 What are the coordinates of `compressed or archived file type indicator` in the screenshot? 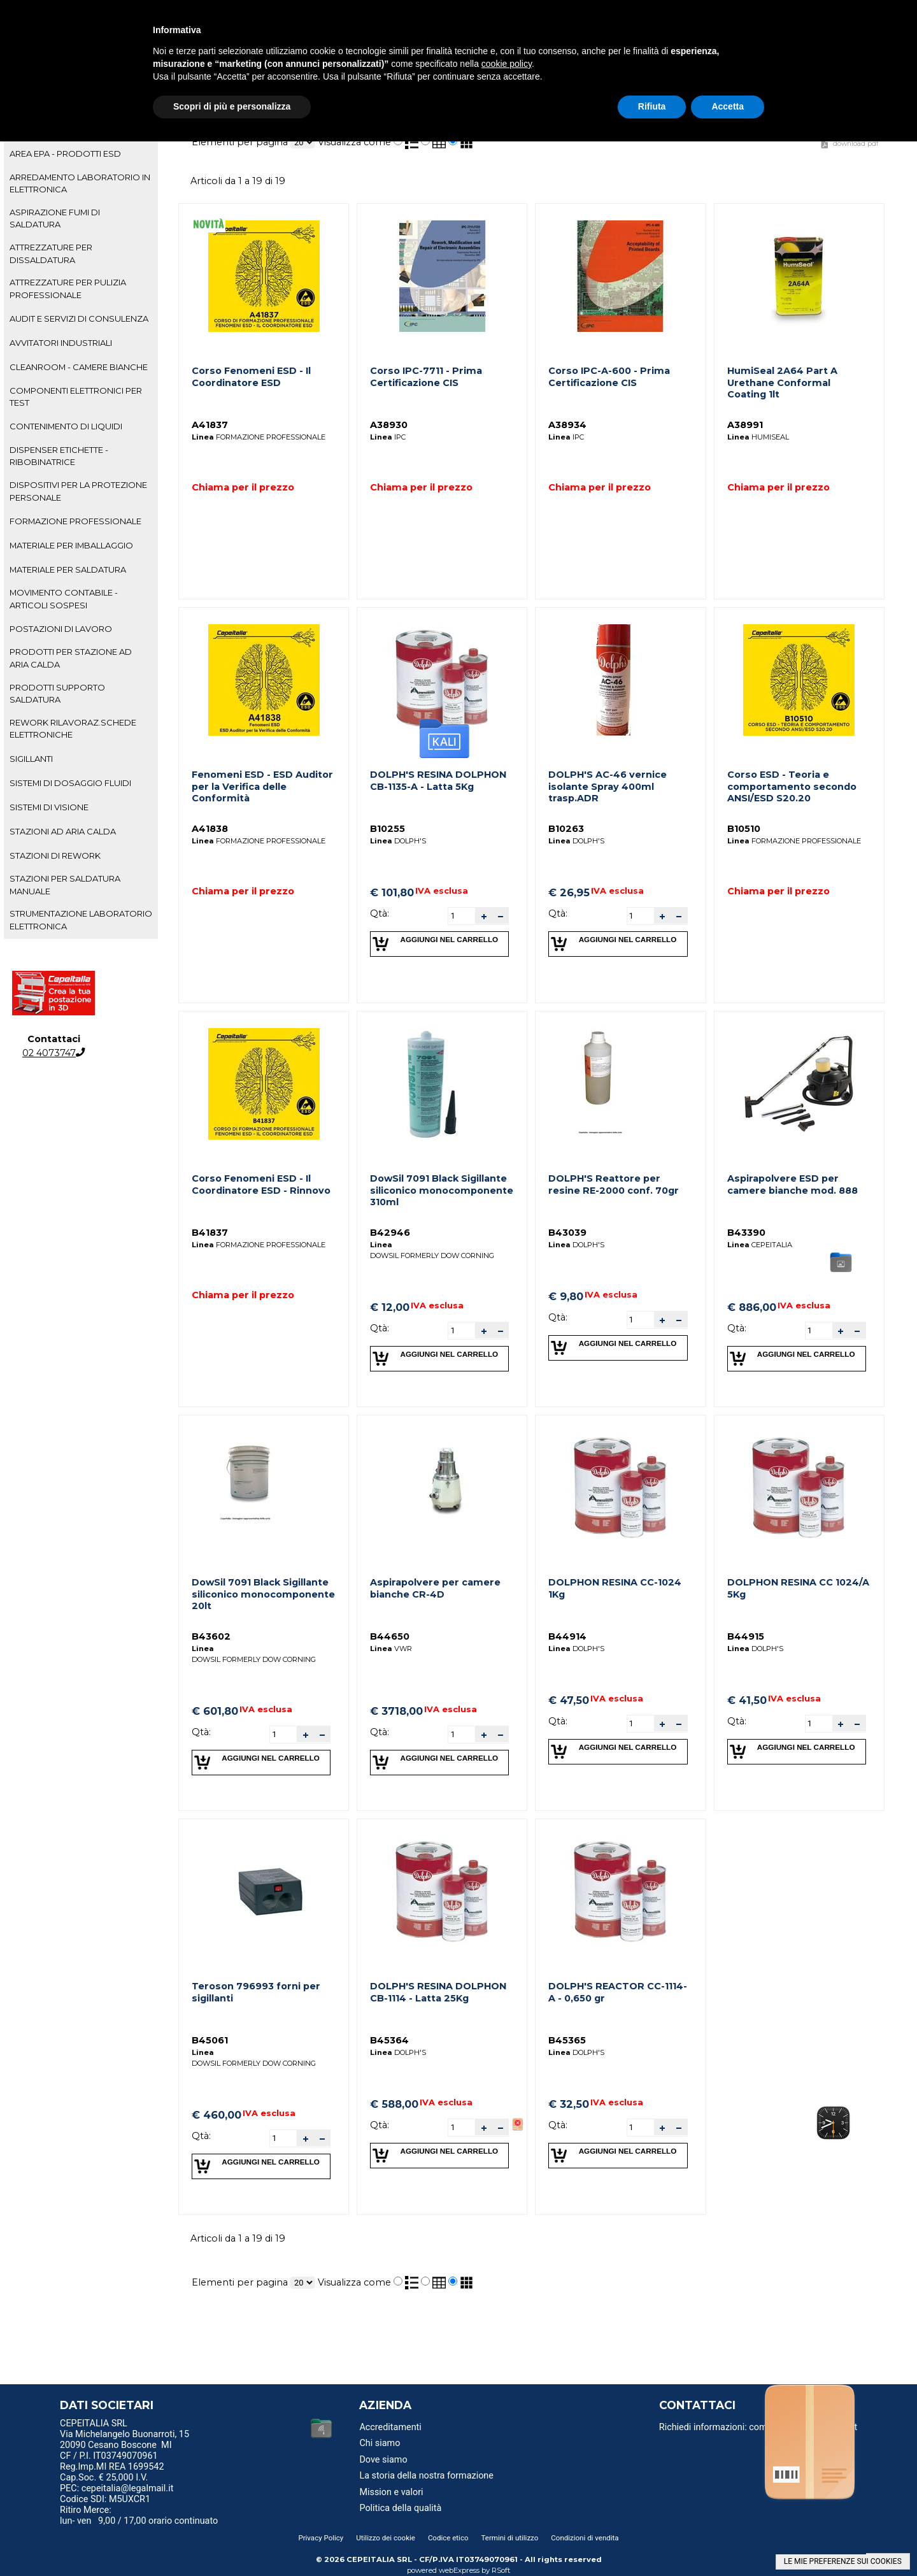 It's located at (809, 2442).